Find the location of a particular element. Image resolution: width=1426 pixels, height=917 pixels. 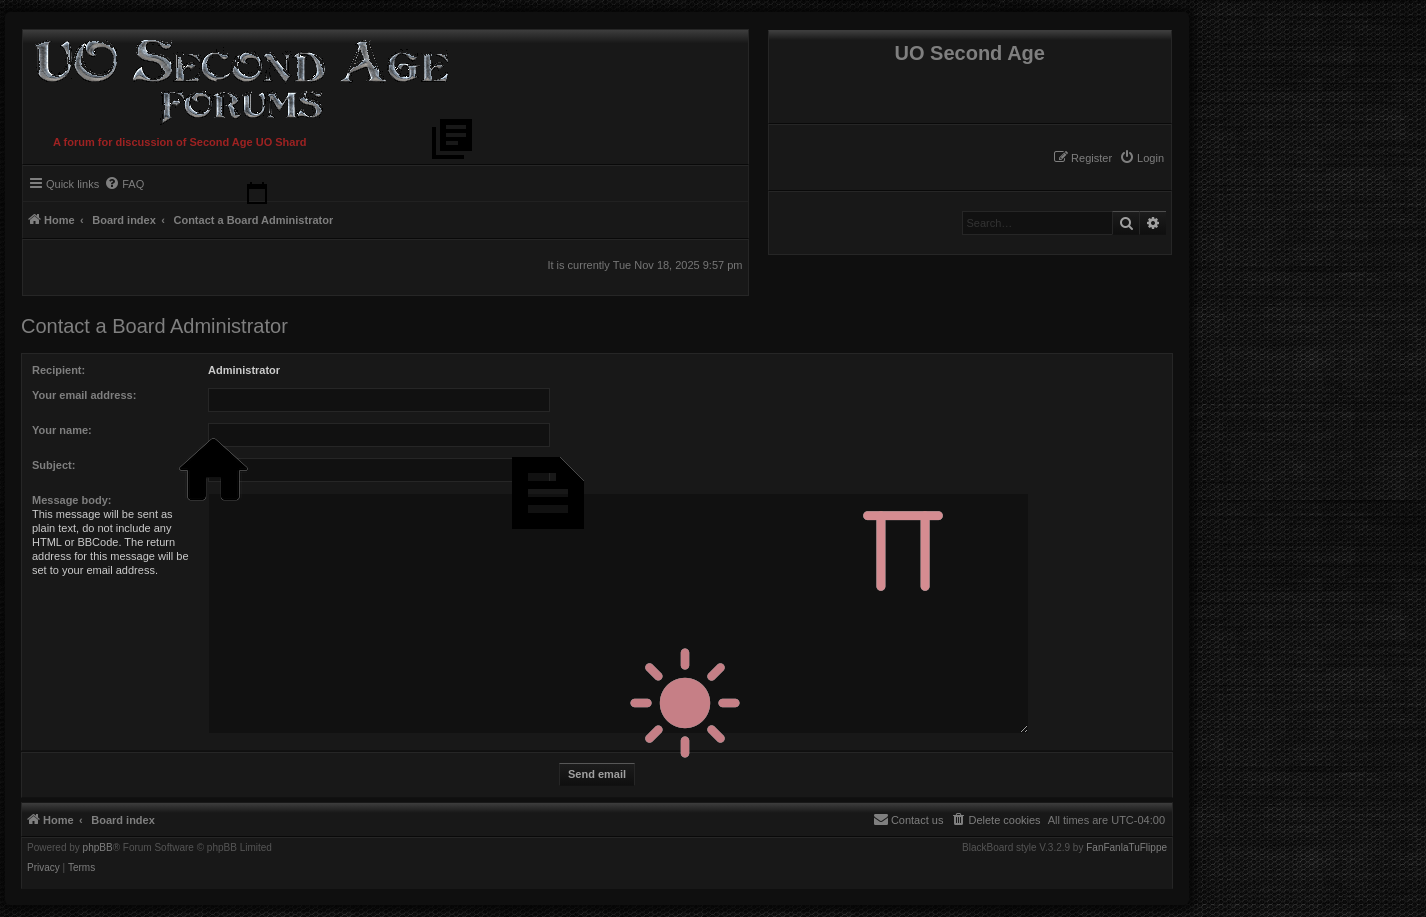

access your document library is located at coordinates (452, 139).